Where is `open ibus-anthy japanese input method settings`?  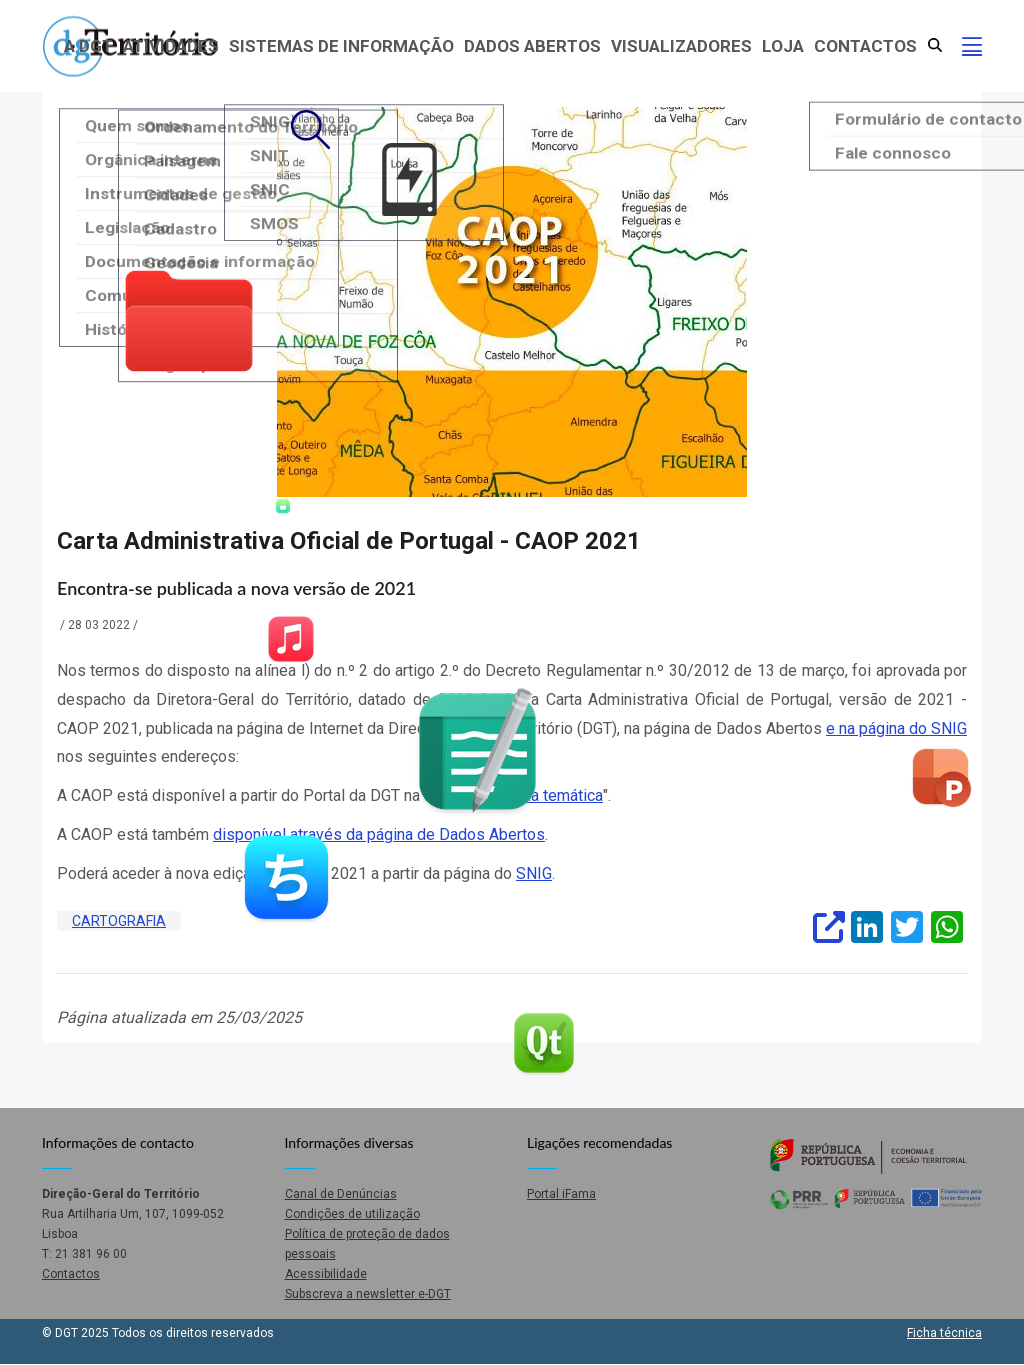
open ibus-anthy japanese input method settings is located at coordinates (286, 877).